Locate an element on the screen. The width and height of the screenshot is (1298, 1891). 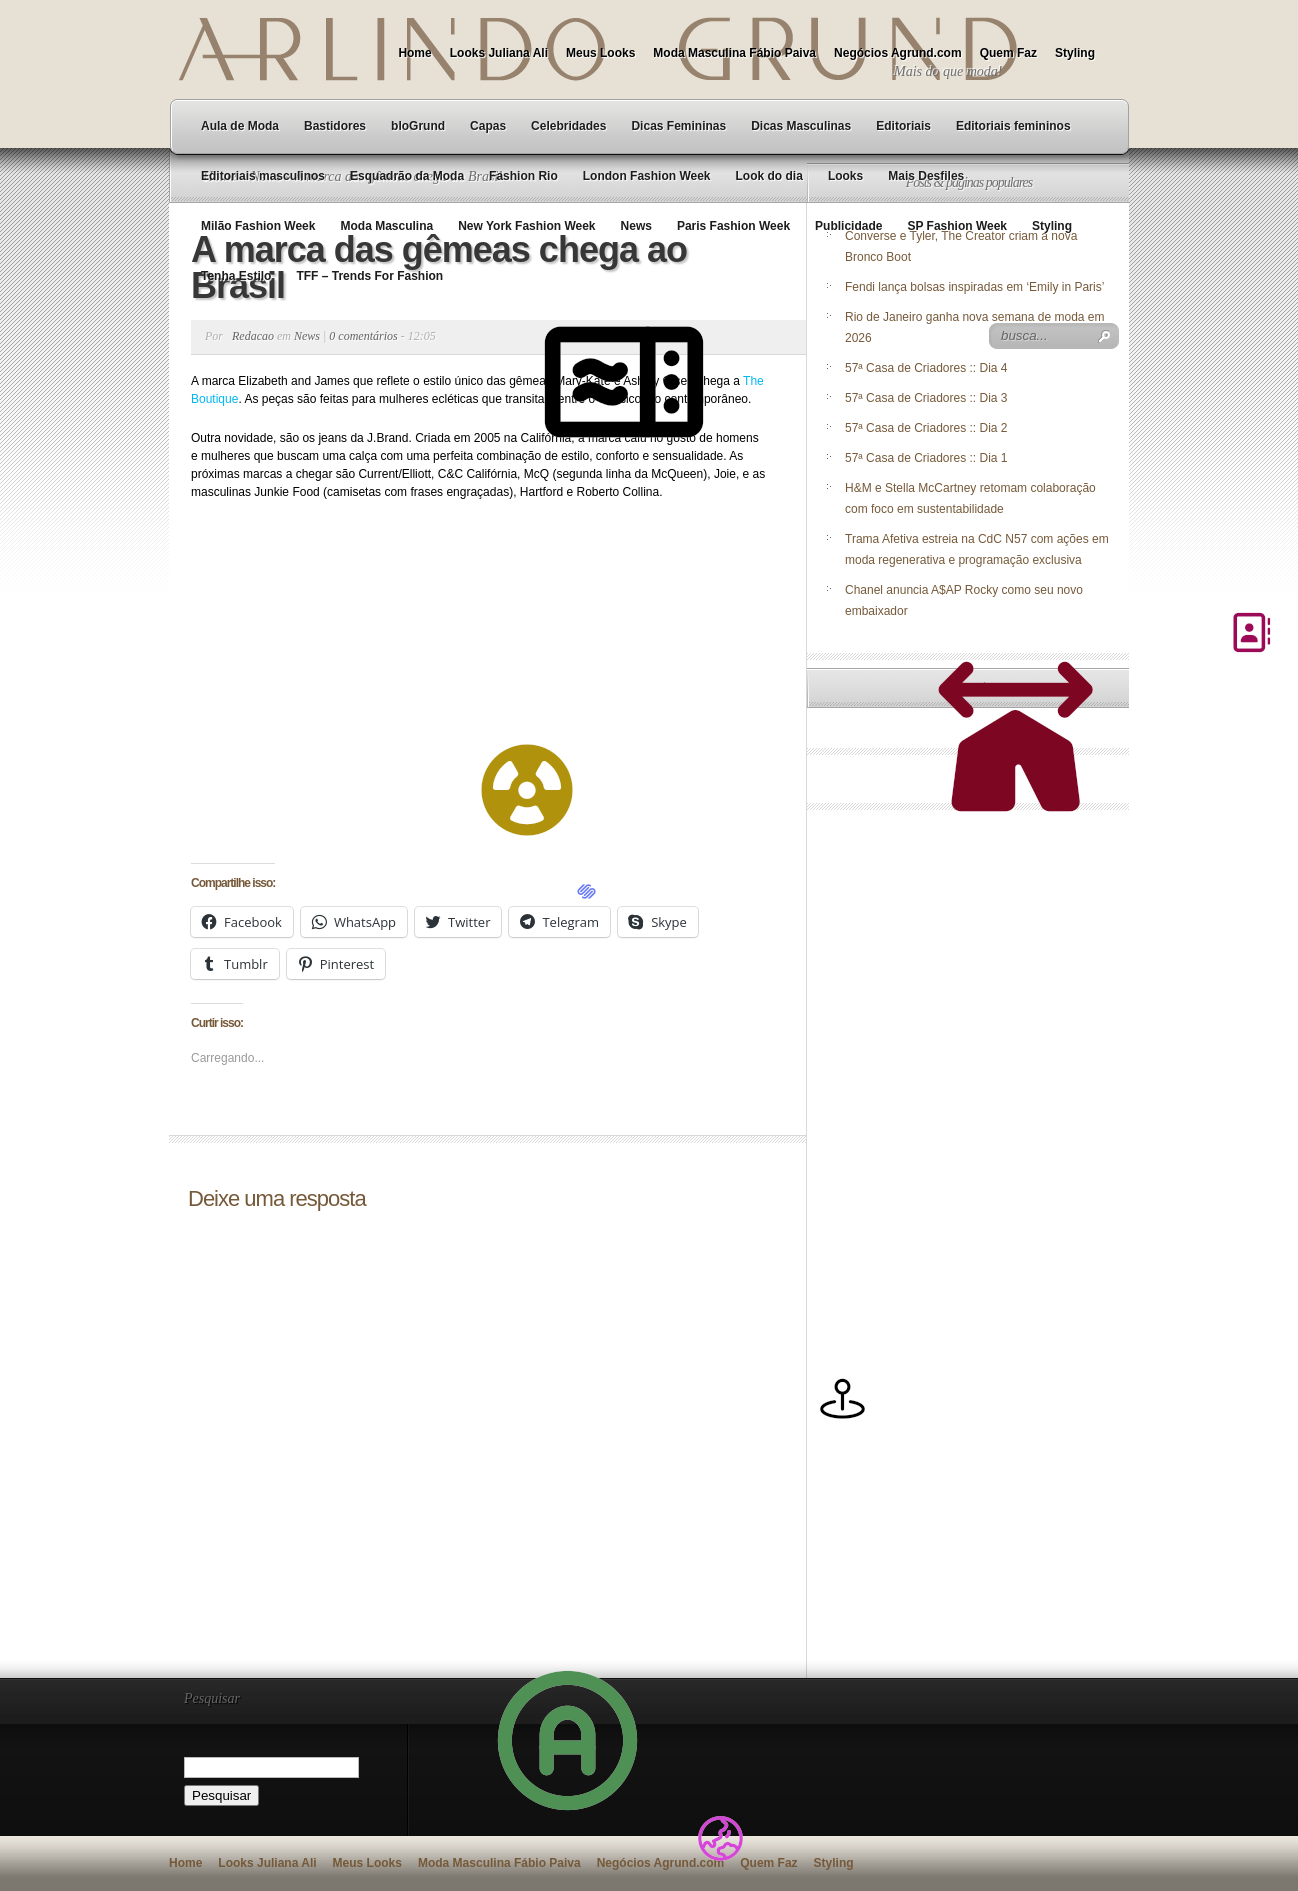
indicates radioactive or hazardous material warning is located at coordinates (527, 790).